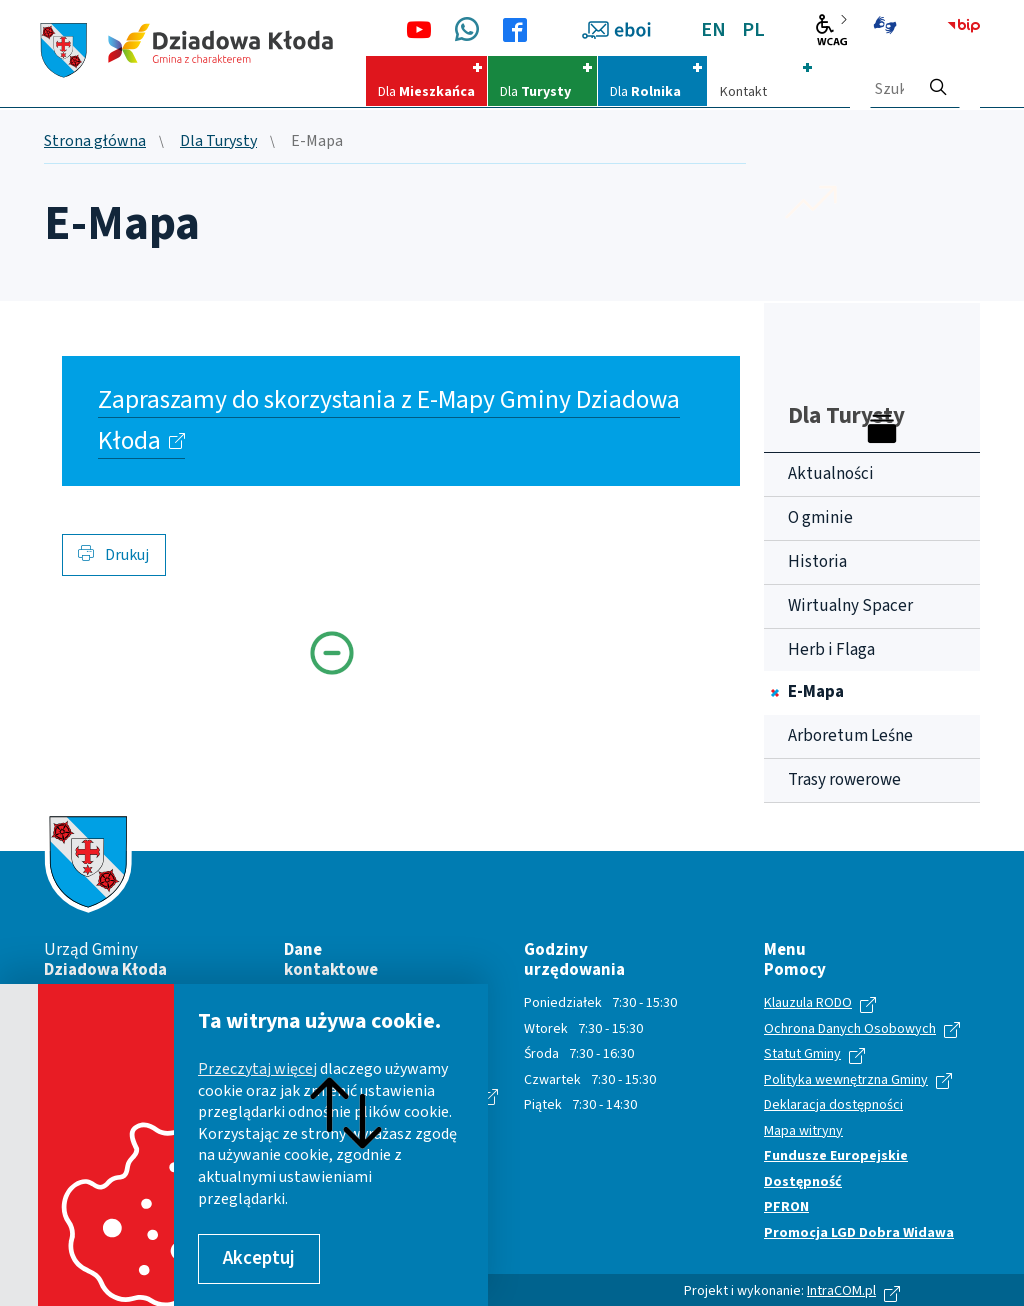  I want to click on remove an item from a list or cart, so click(332, 653).